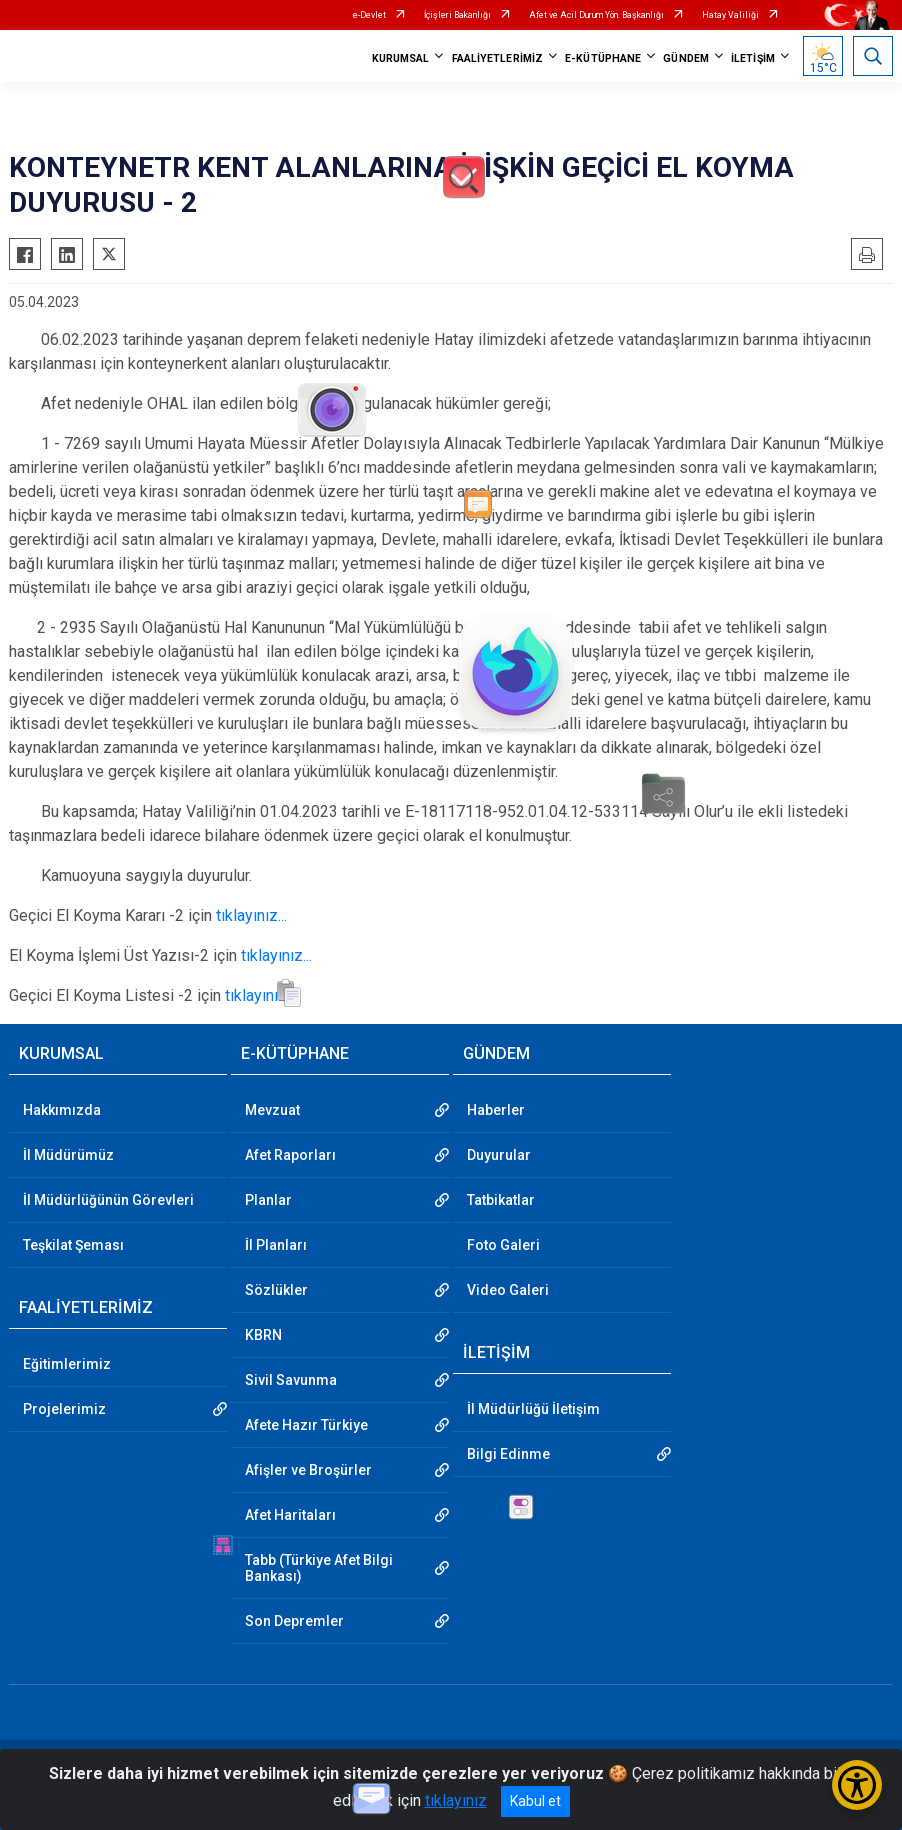  Describe the element at coordinates (478, 504) in the screenshot. I see `open empathy messaging app` at that location.